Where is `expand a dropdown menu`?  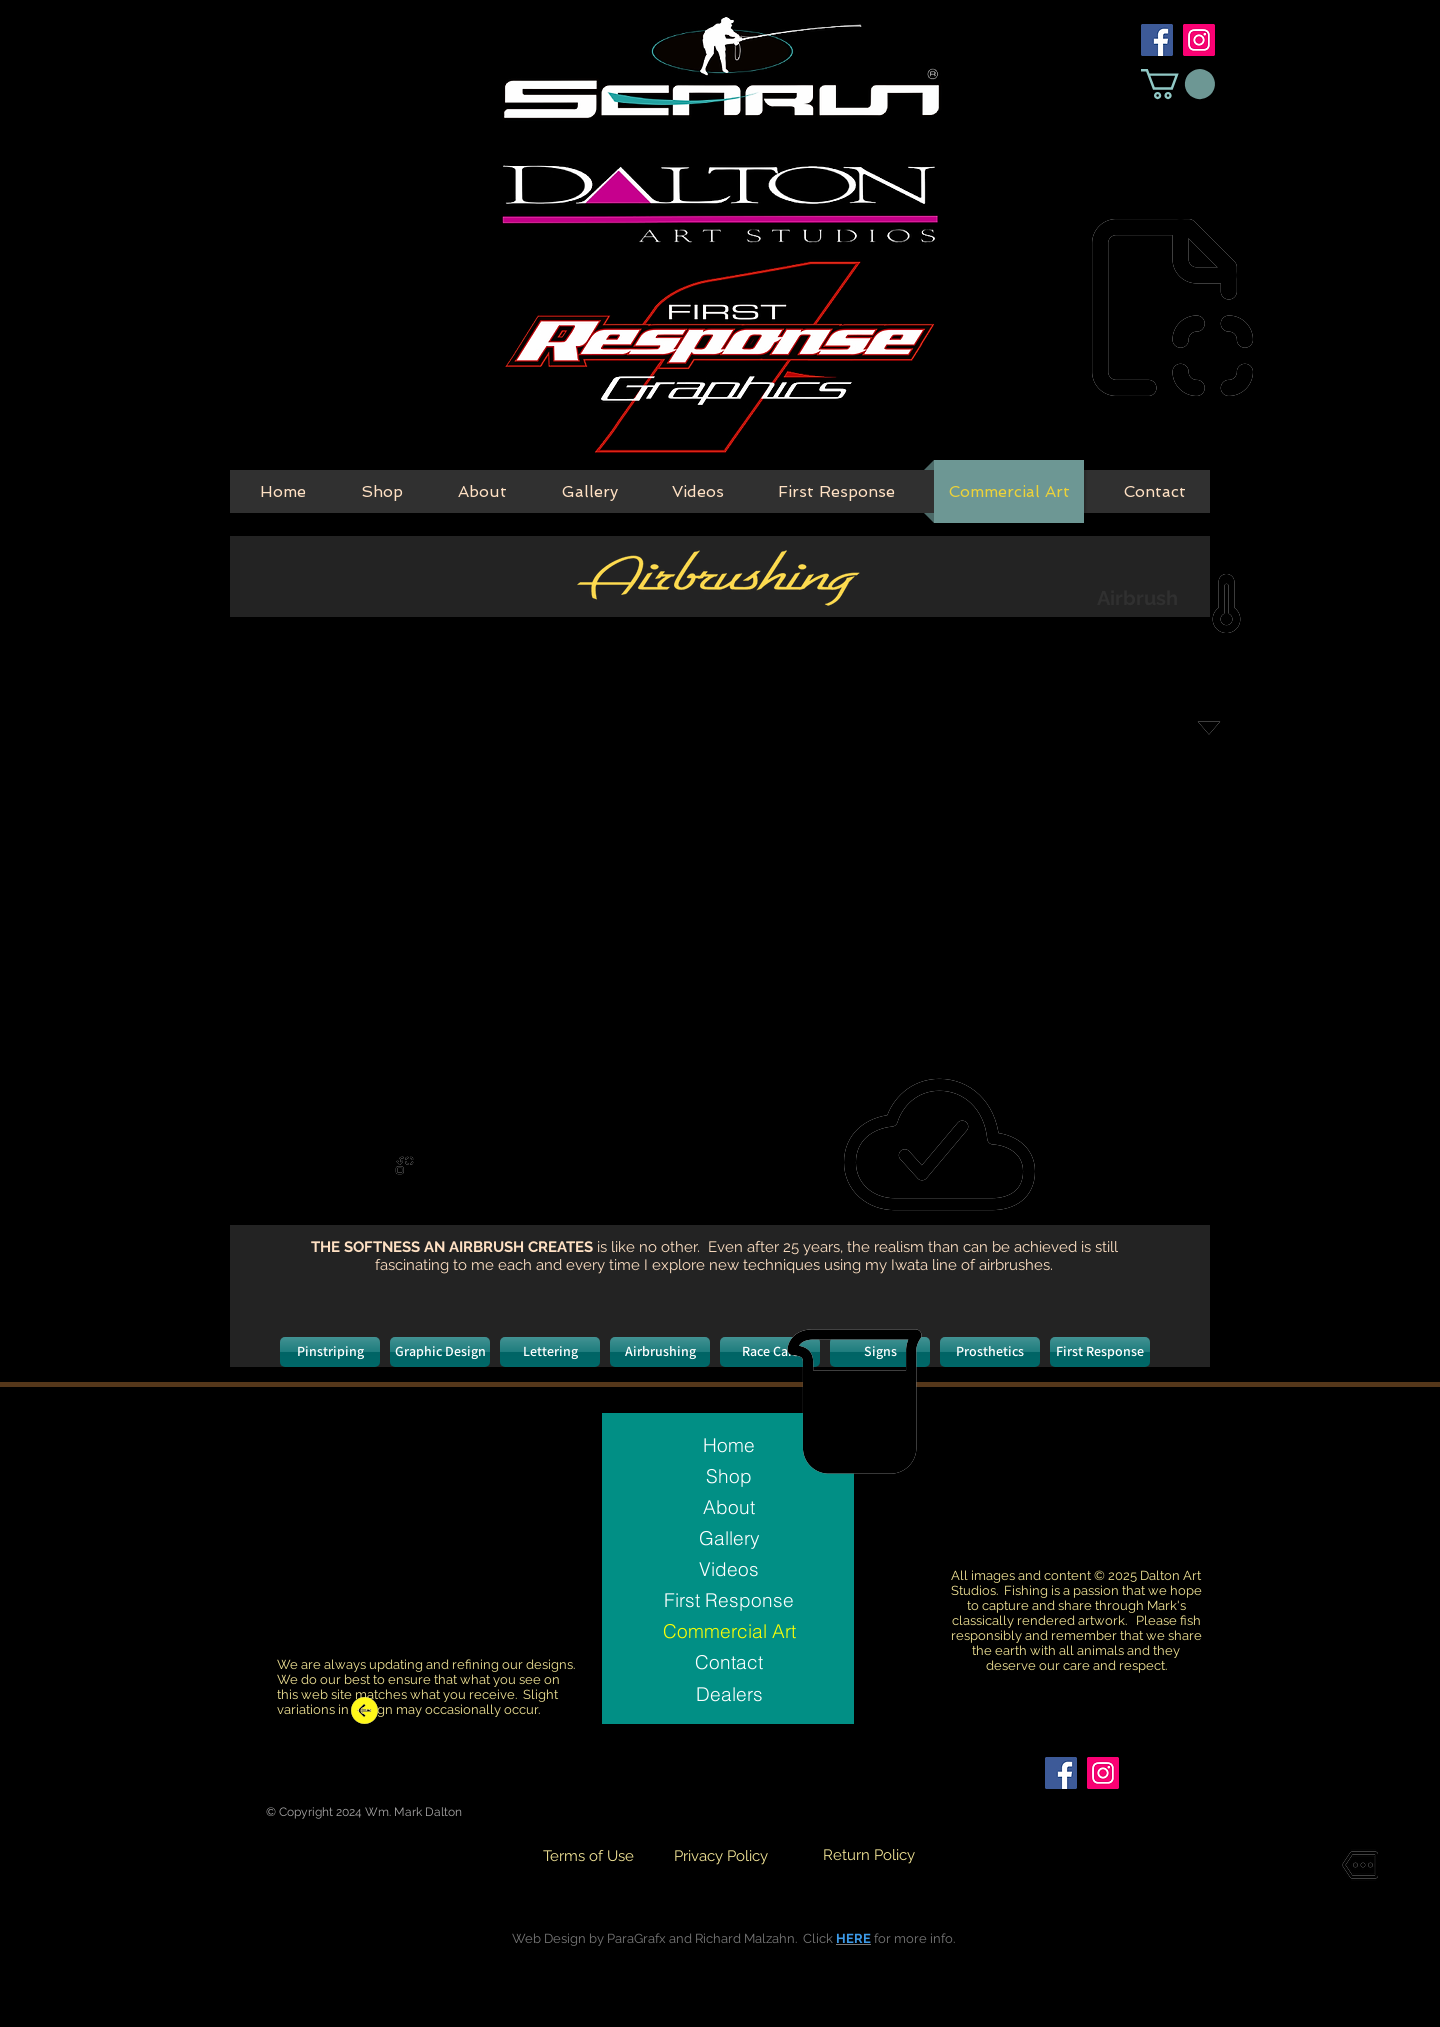 expand a dropdown menu is located at coordinates (1209, 728).